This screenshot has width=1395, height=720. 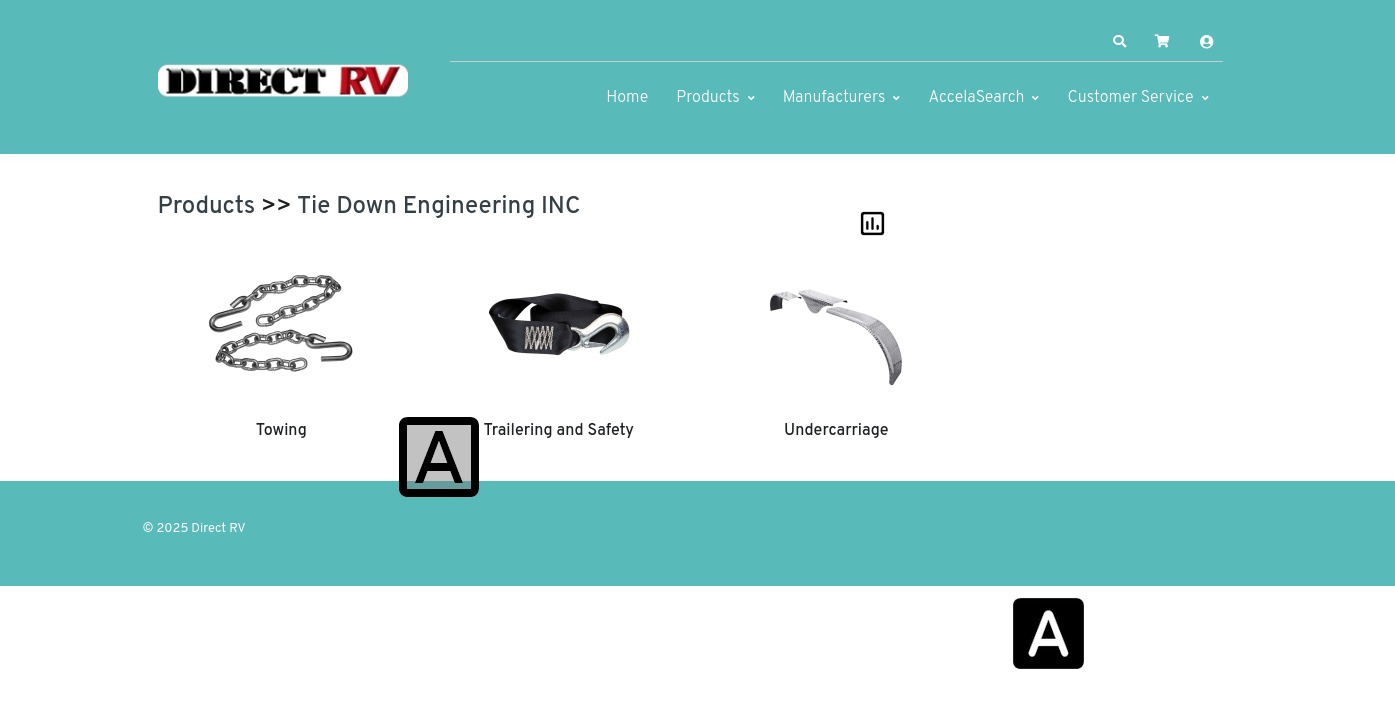 What do you see at coordinates (872, 223) in the screenshot?
I see `insert a chart or graph into a document` at bounding box center [872, 223].